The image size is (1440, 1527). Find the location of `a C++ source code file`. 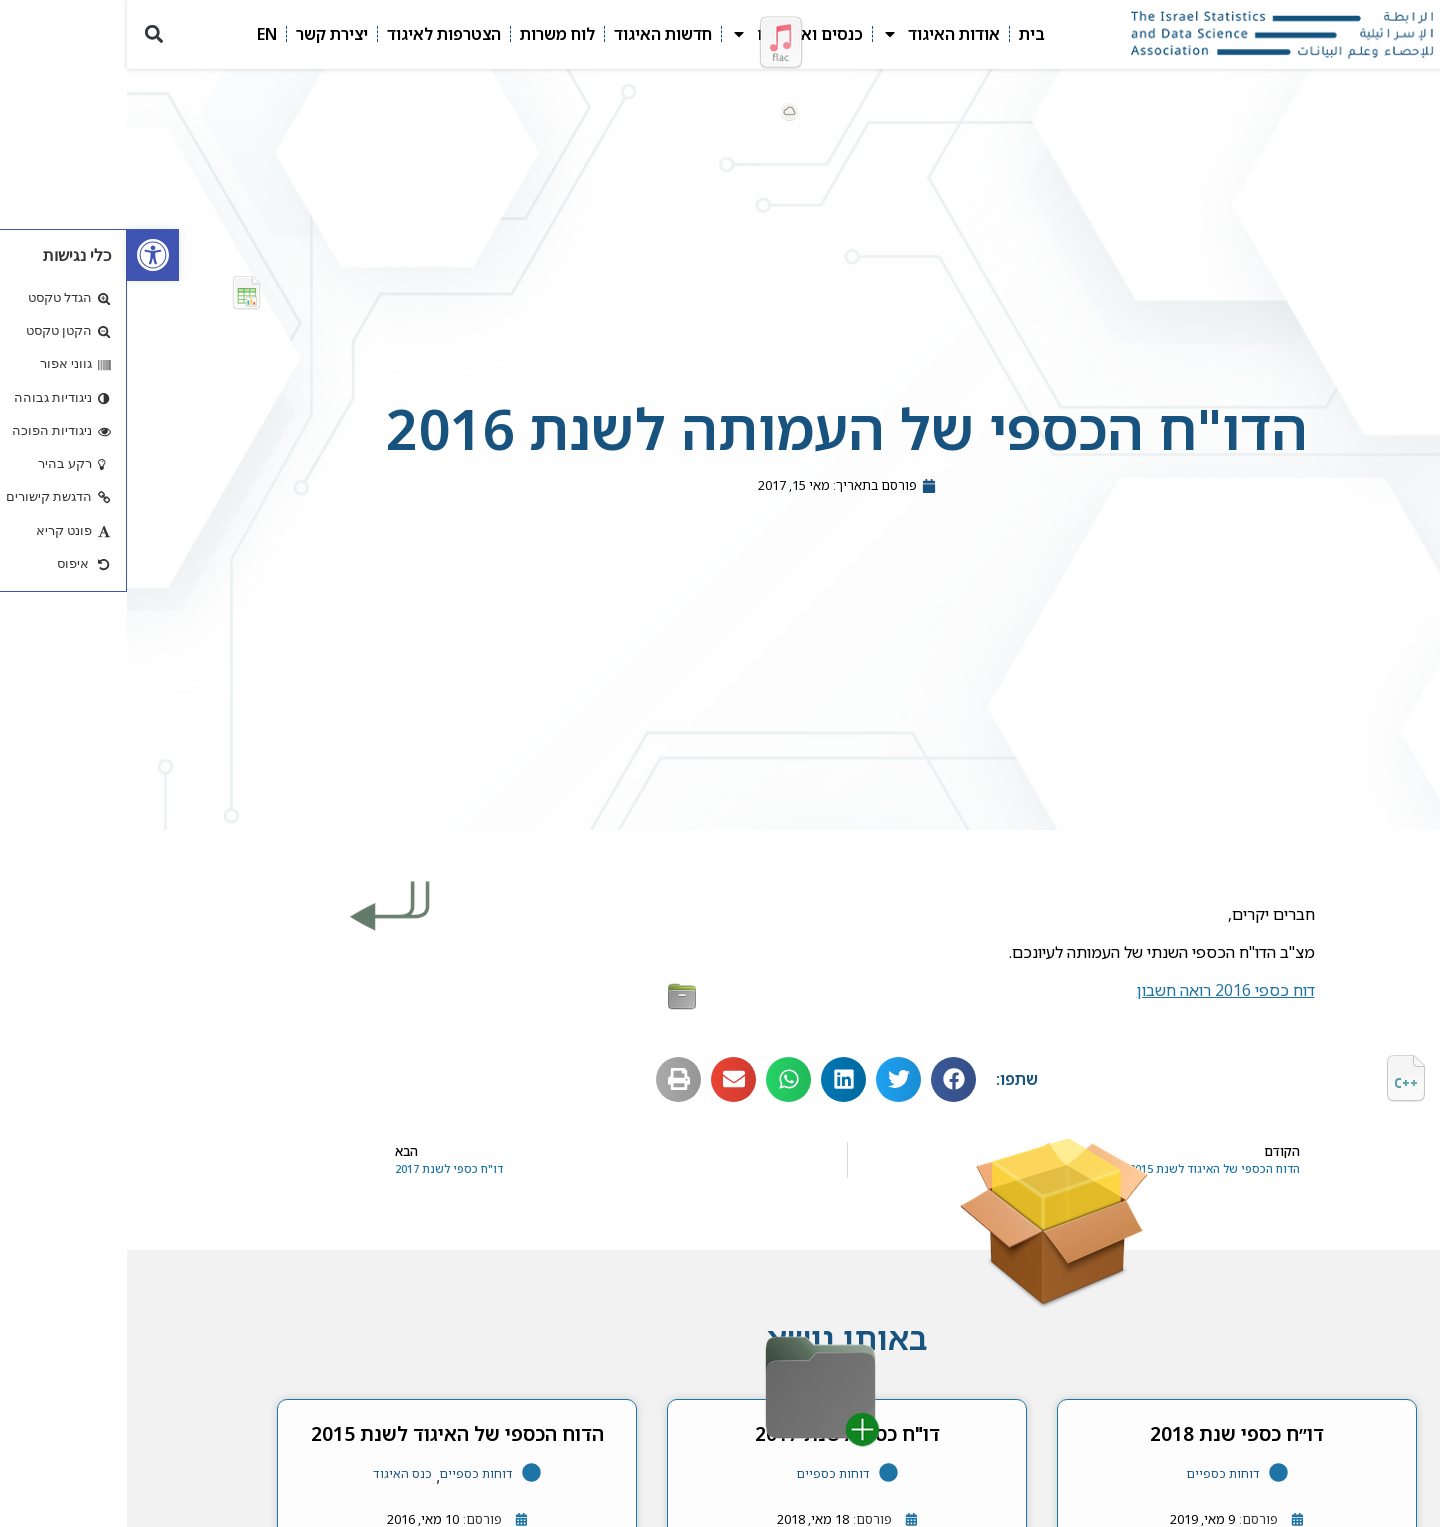

a C++ source code file is located at coordinates (1406, 1078).